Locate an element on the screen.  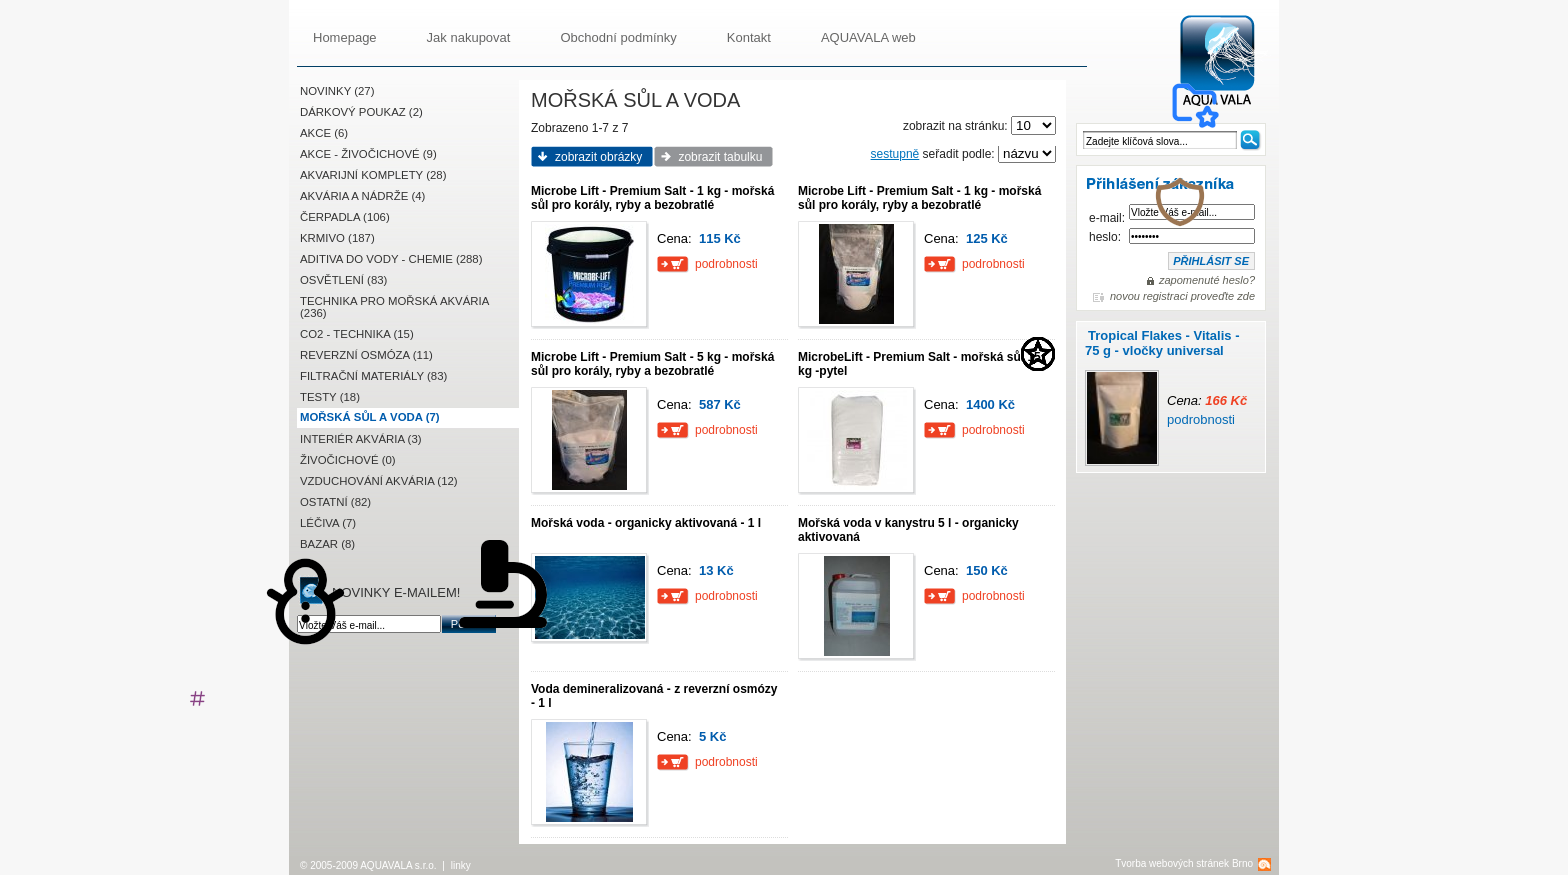
access your favorite or starred folder is located at coordinates (1194, 103).